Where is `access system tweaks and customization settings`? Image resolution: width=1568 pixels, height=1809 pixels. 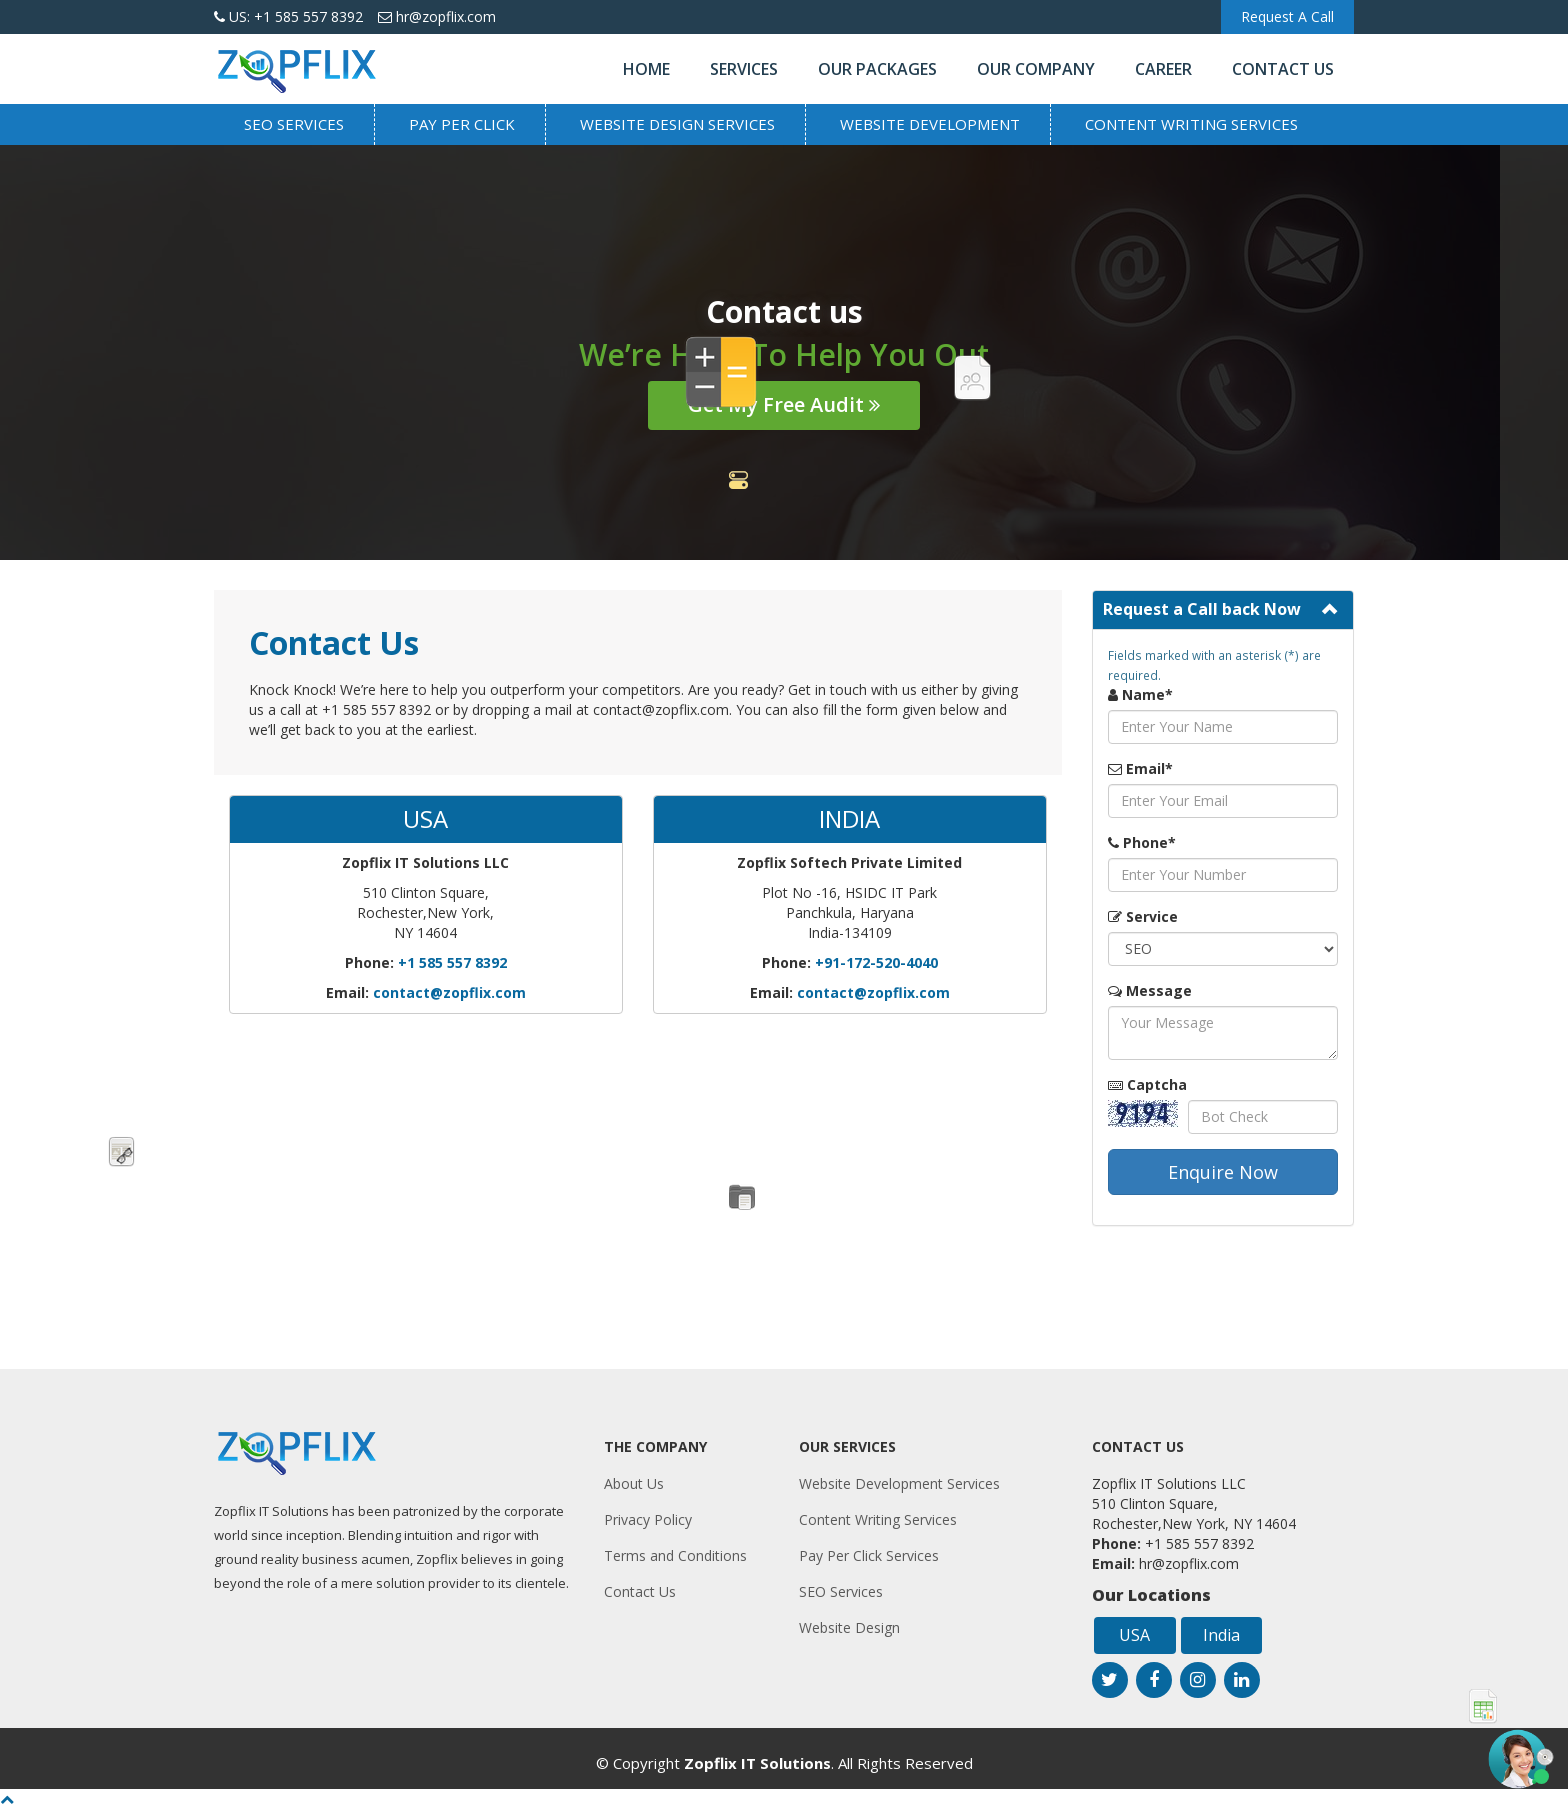 access system tweaks and customization settings is located at coordinates (738, 479).